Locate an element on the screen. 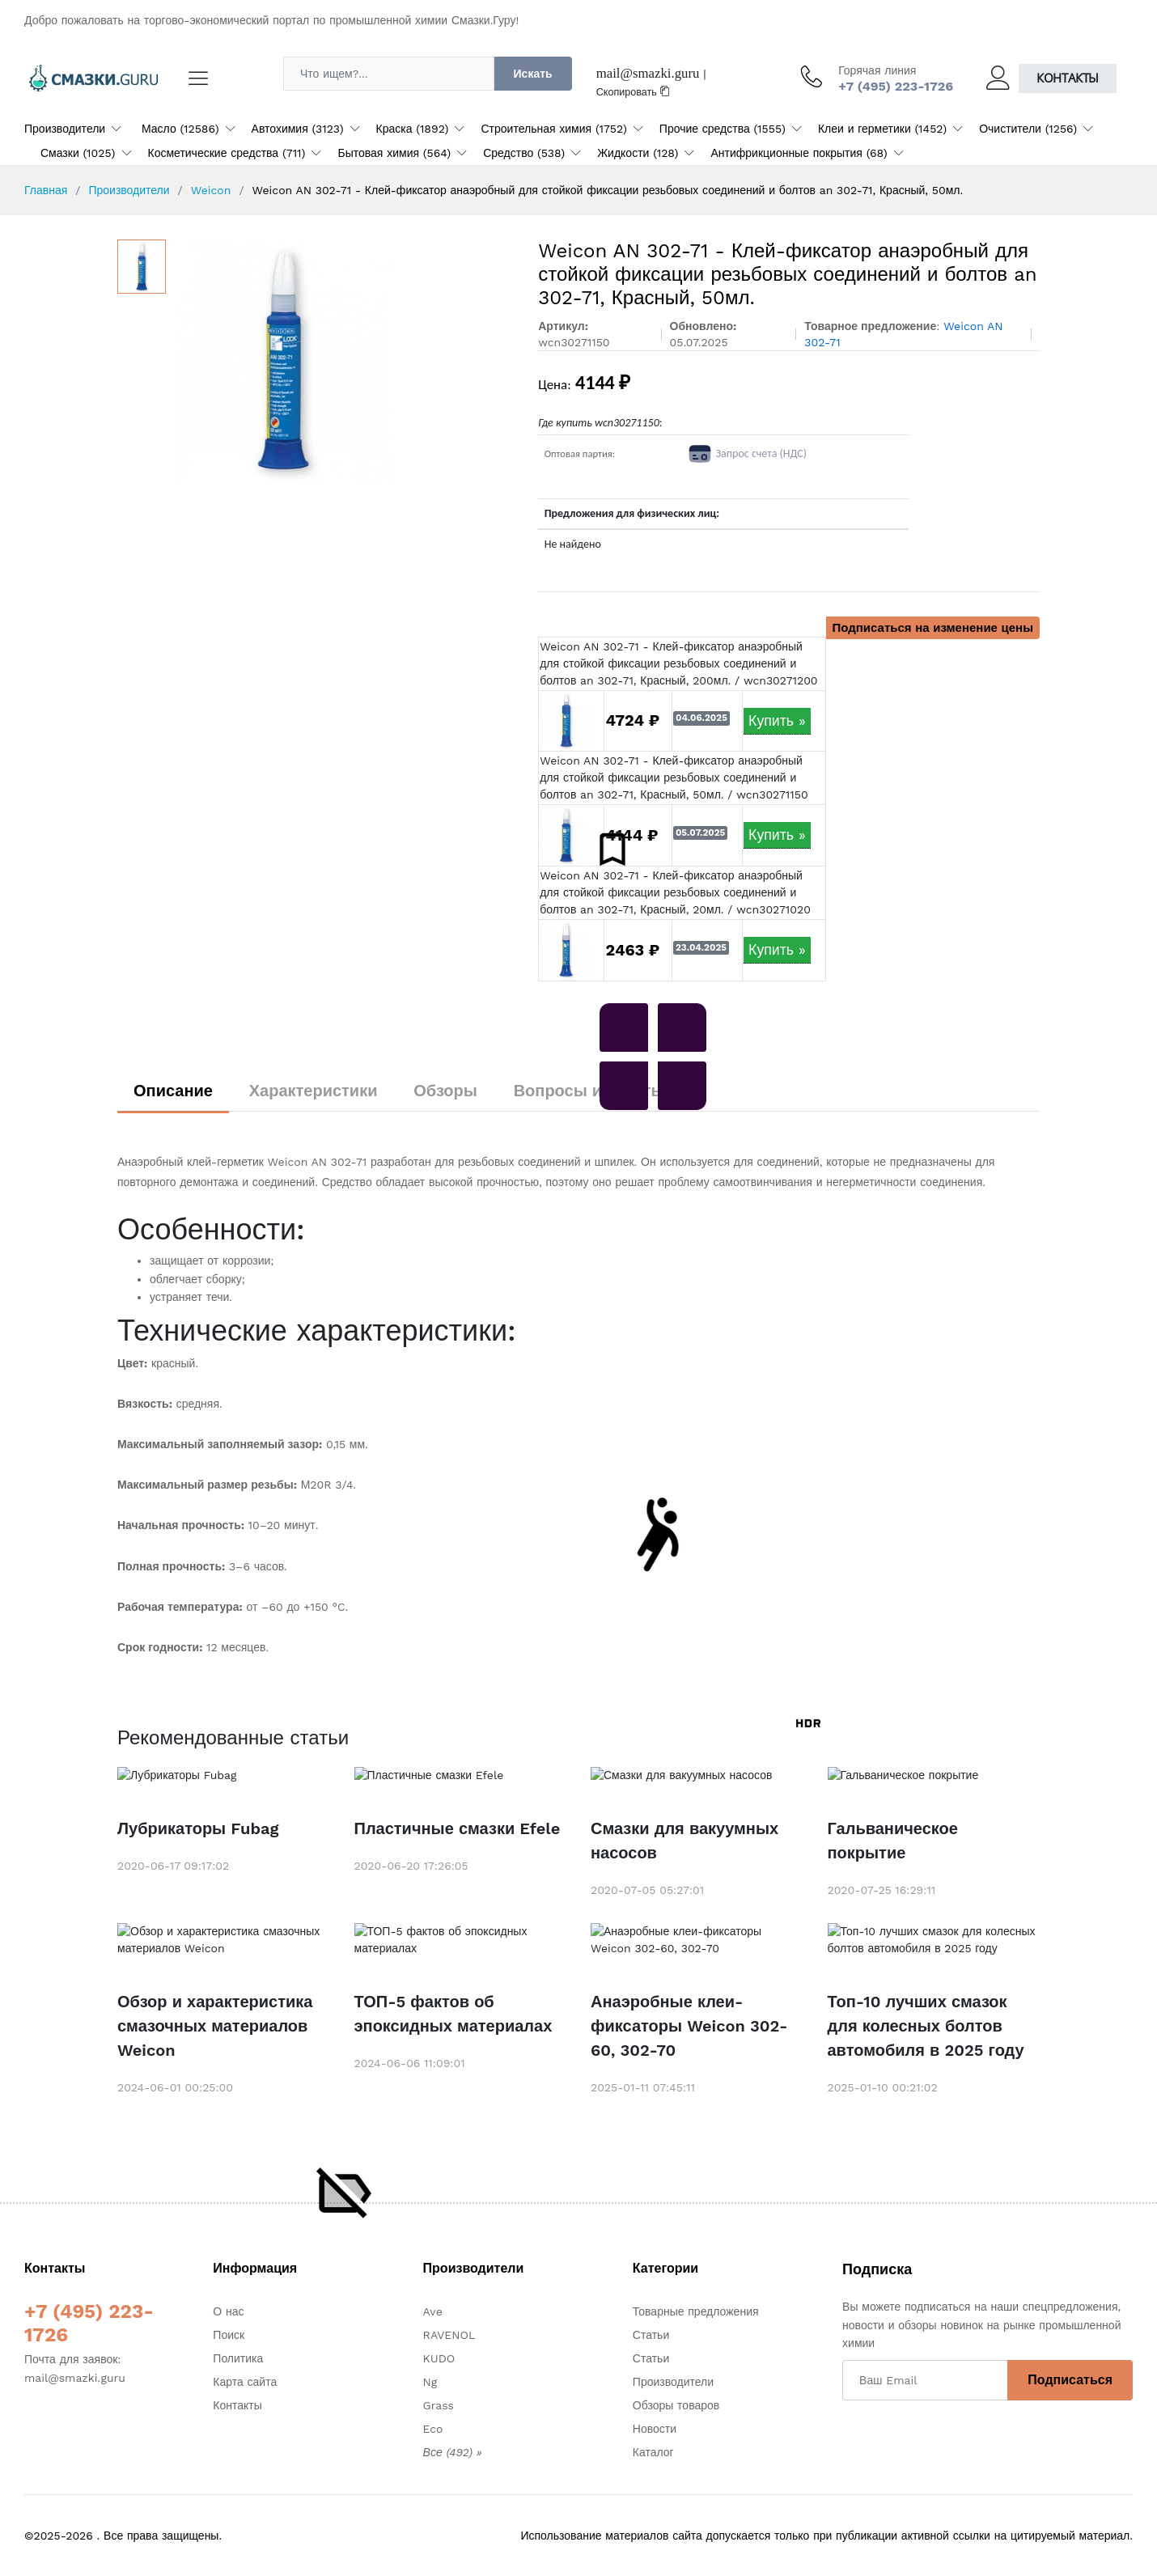 The image size is (1157, 2576). access handball sports content is located at coordinates (657, 1533).